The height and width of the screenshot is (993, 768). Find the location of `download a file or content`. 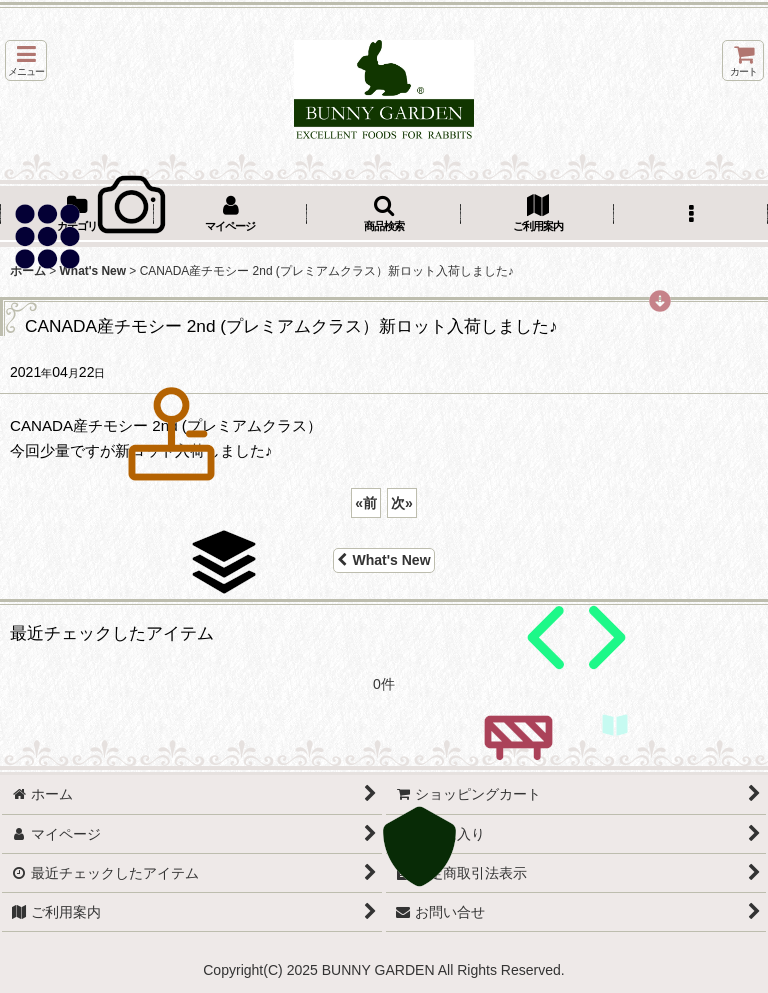

download a file or content is located at coordinates (660, 301).